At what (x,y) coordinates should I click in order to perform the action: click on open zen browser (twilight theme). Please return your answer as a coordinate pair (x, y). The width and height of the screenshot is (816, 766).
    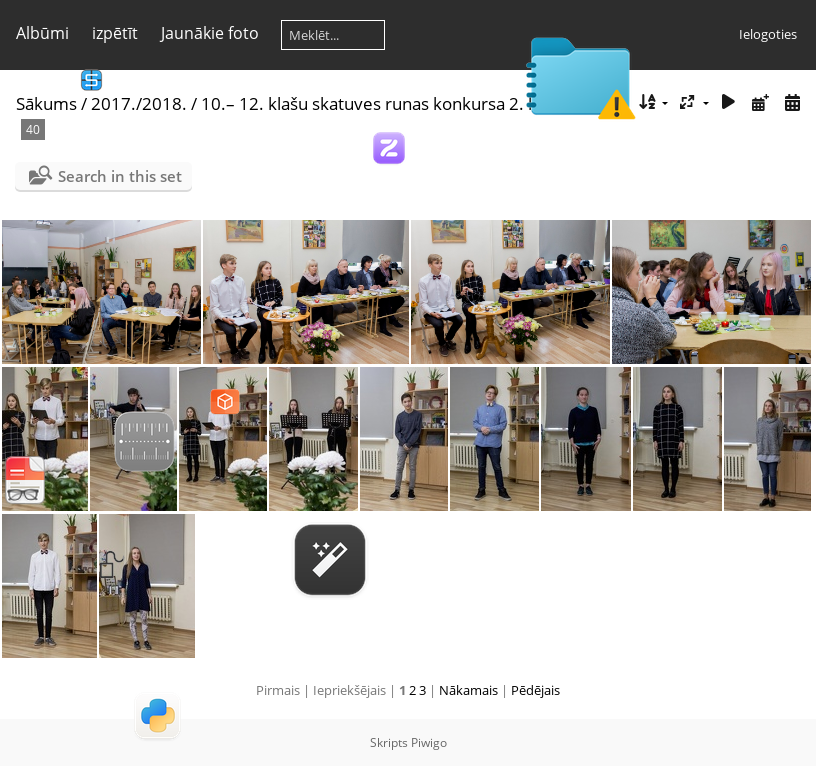
    Looking at the image, I should click on (389, 148).